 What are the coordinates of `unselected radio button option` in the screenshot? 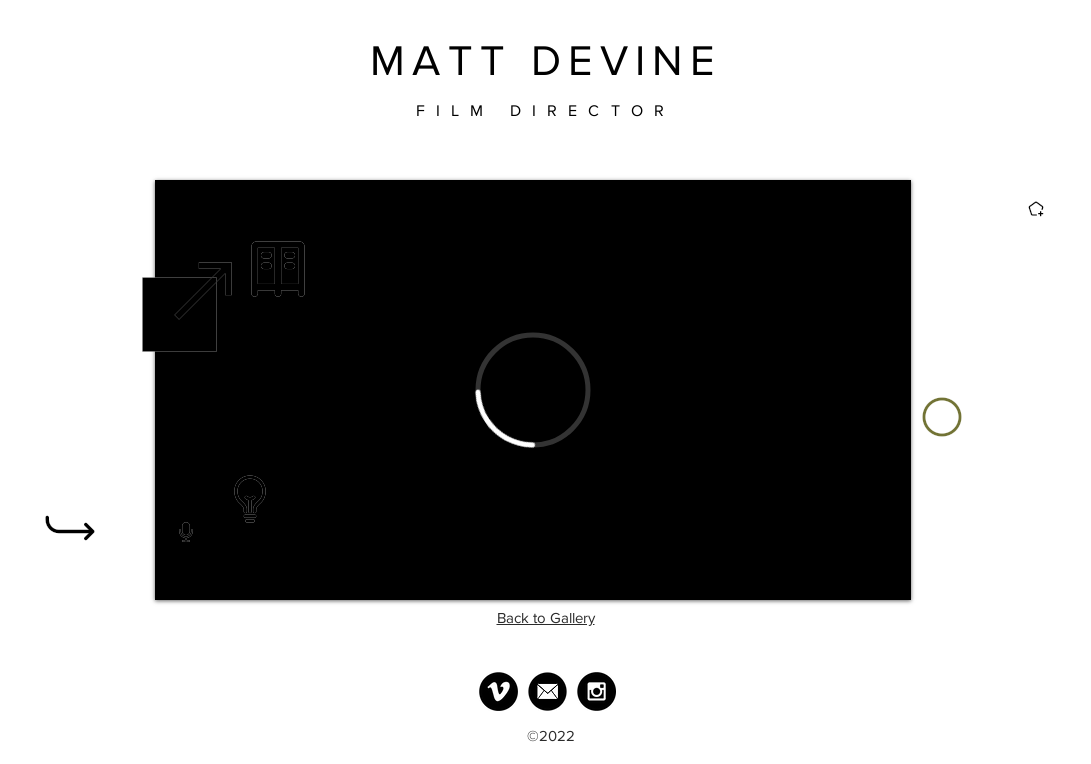 It's located at (942, 417).